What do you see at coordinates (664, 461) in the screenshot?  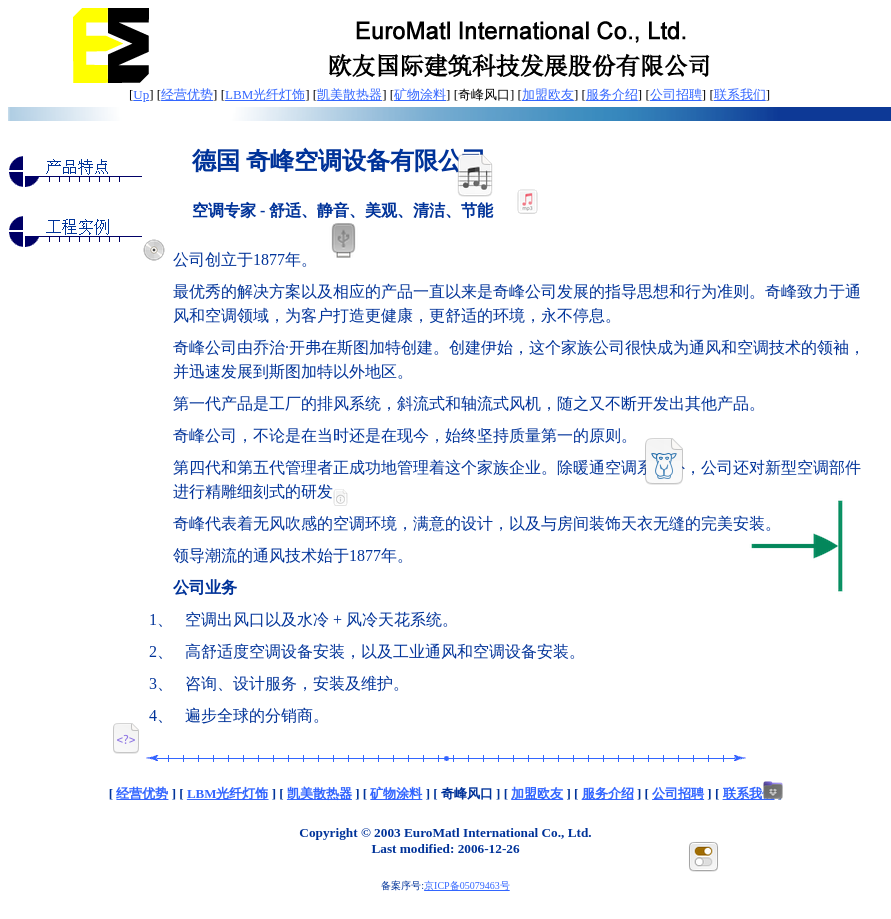 I see `a perl programming language file` at bounding box center [664, 461].